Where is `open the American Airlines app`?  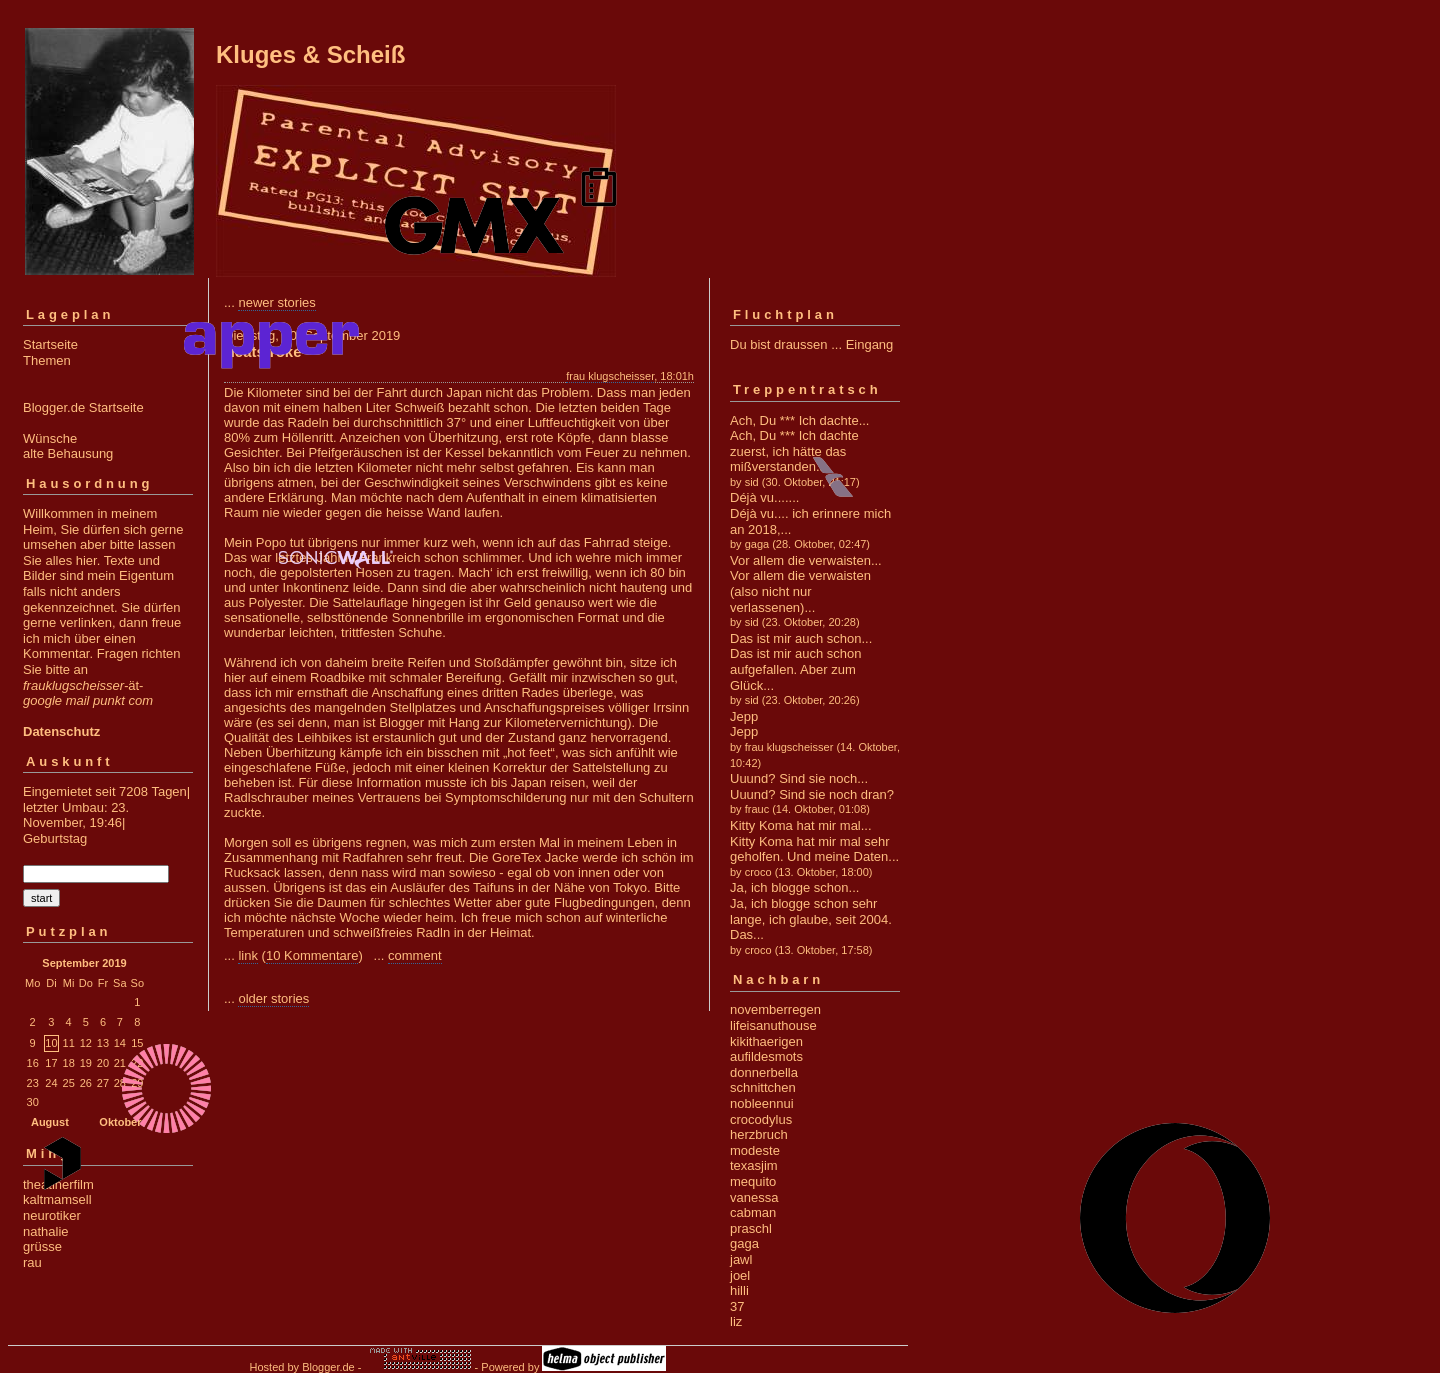
open the American Airlines app is located at coordinates (833, 477).